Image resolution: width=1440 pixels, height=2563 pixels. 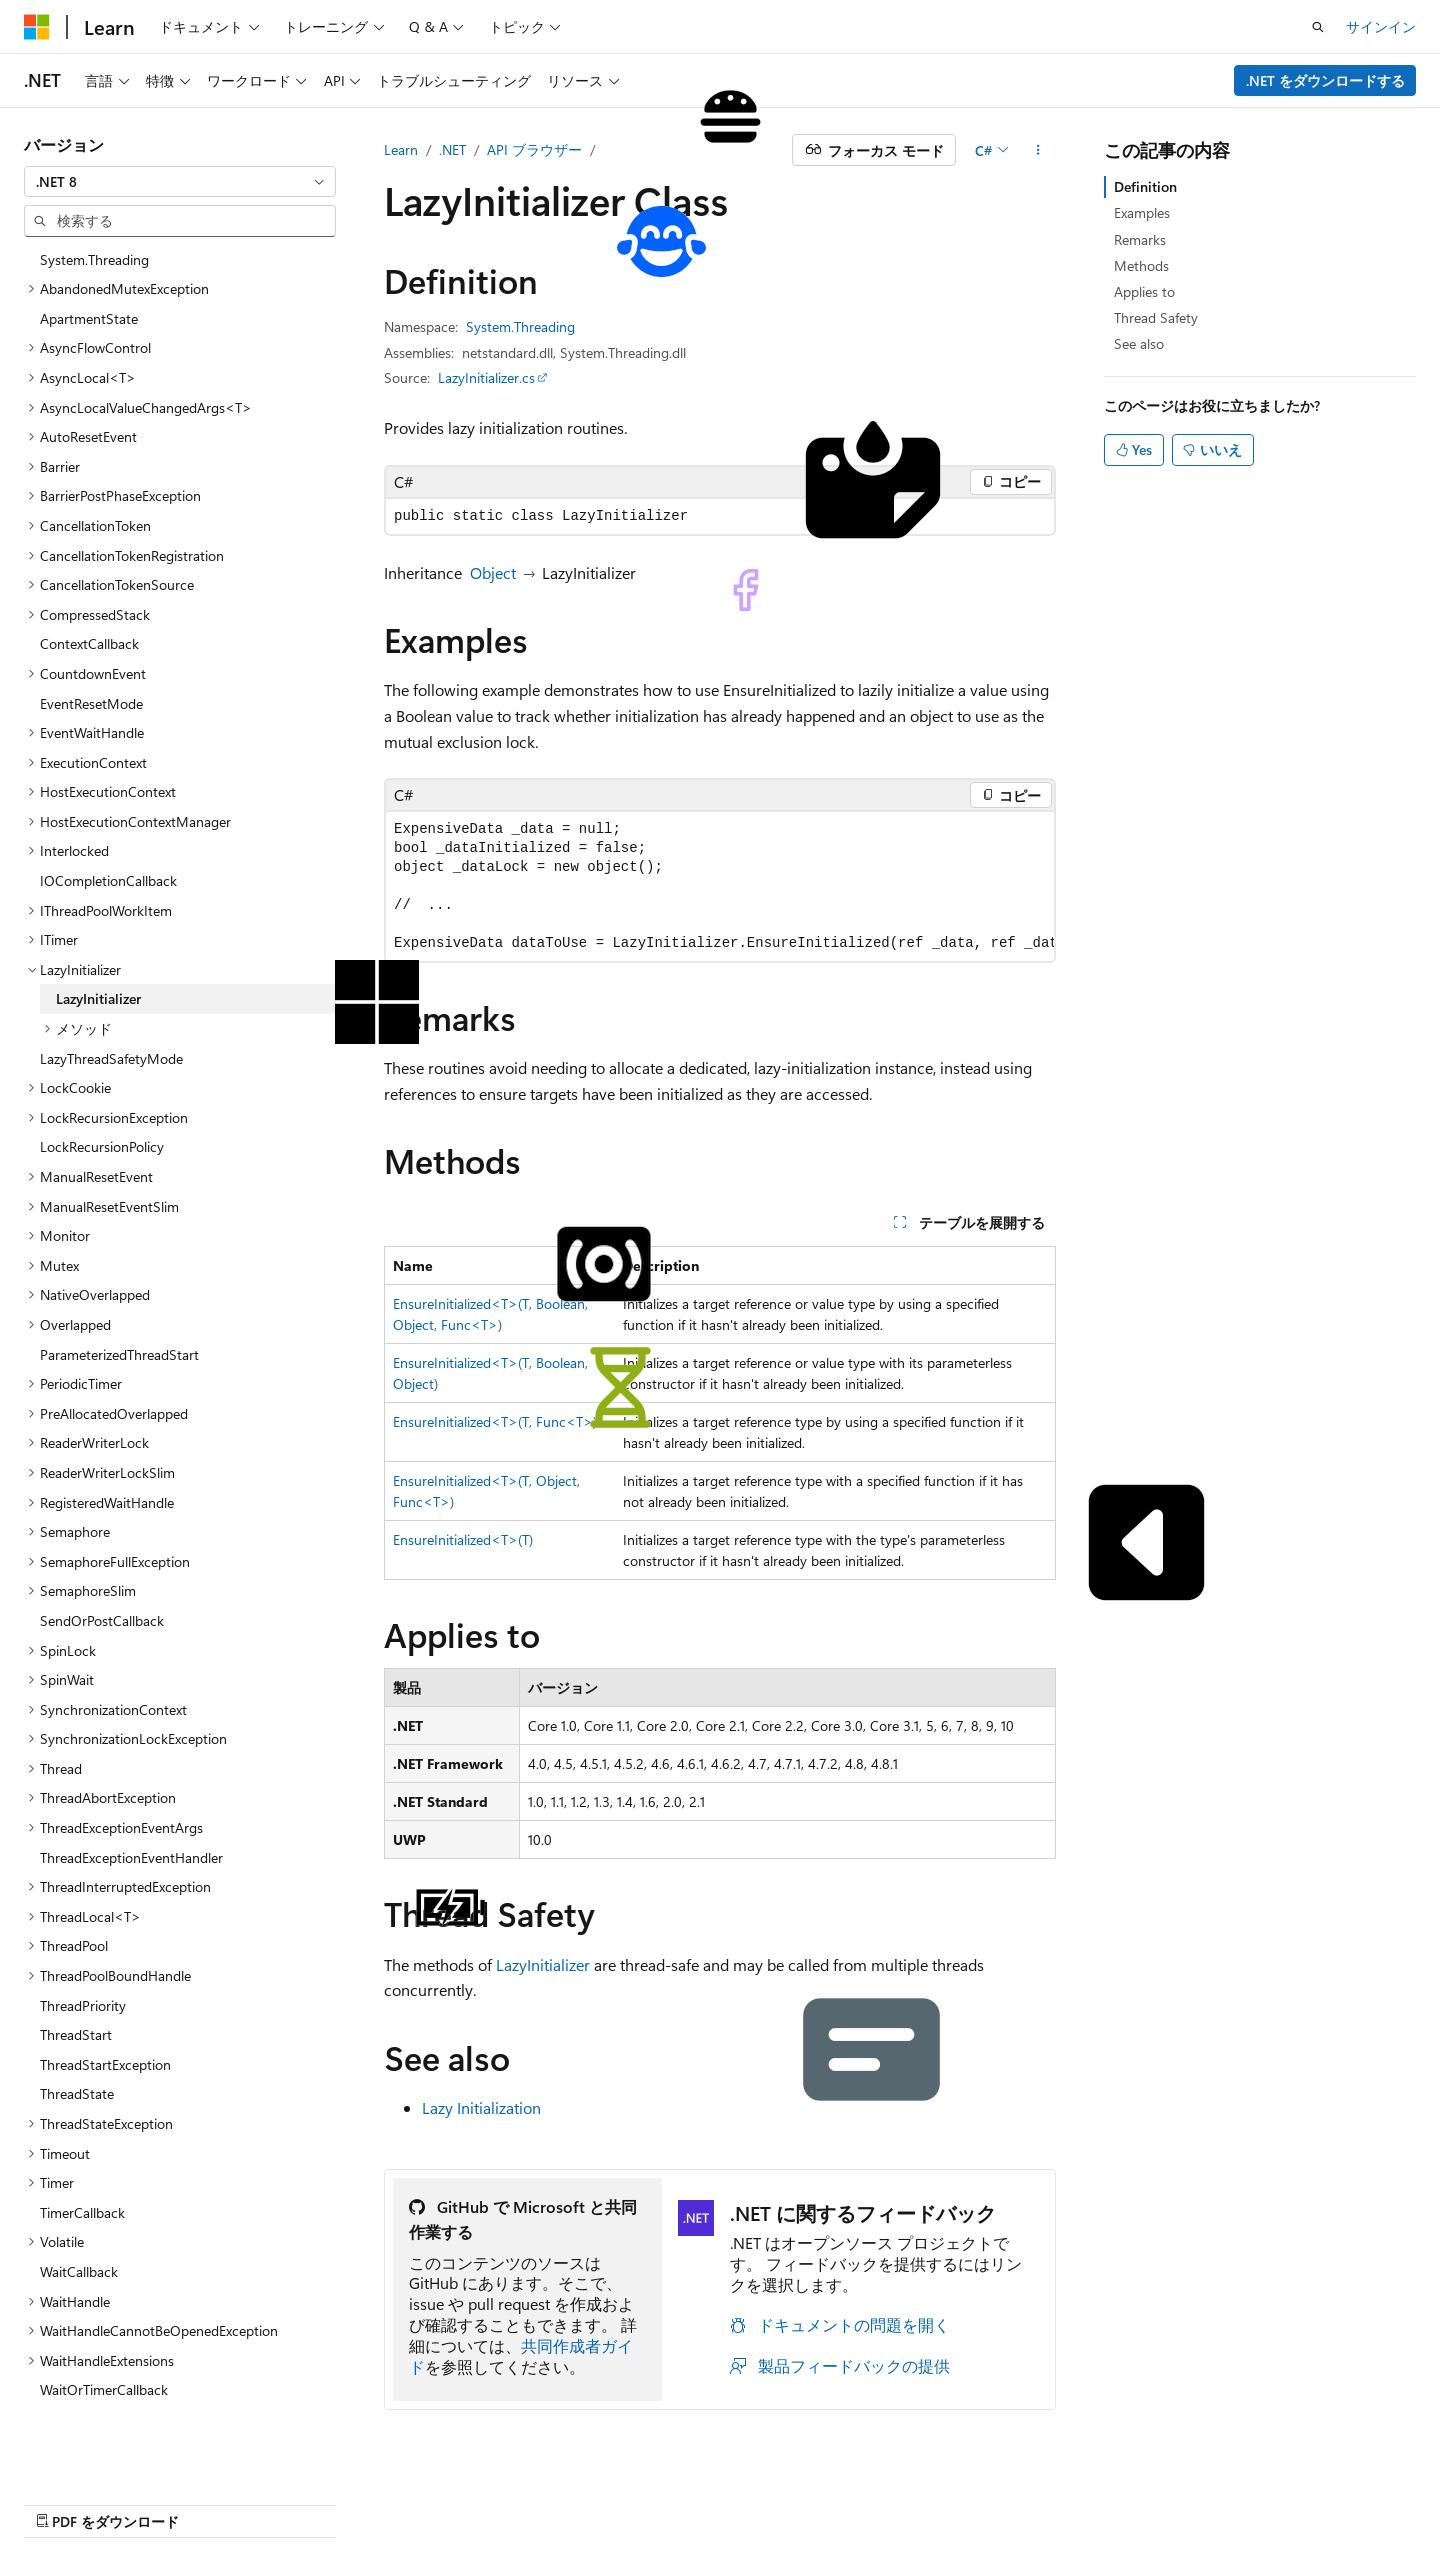 I want to click on navigate to the previous item or screen, so click(x=1146, y=1542).